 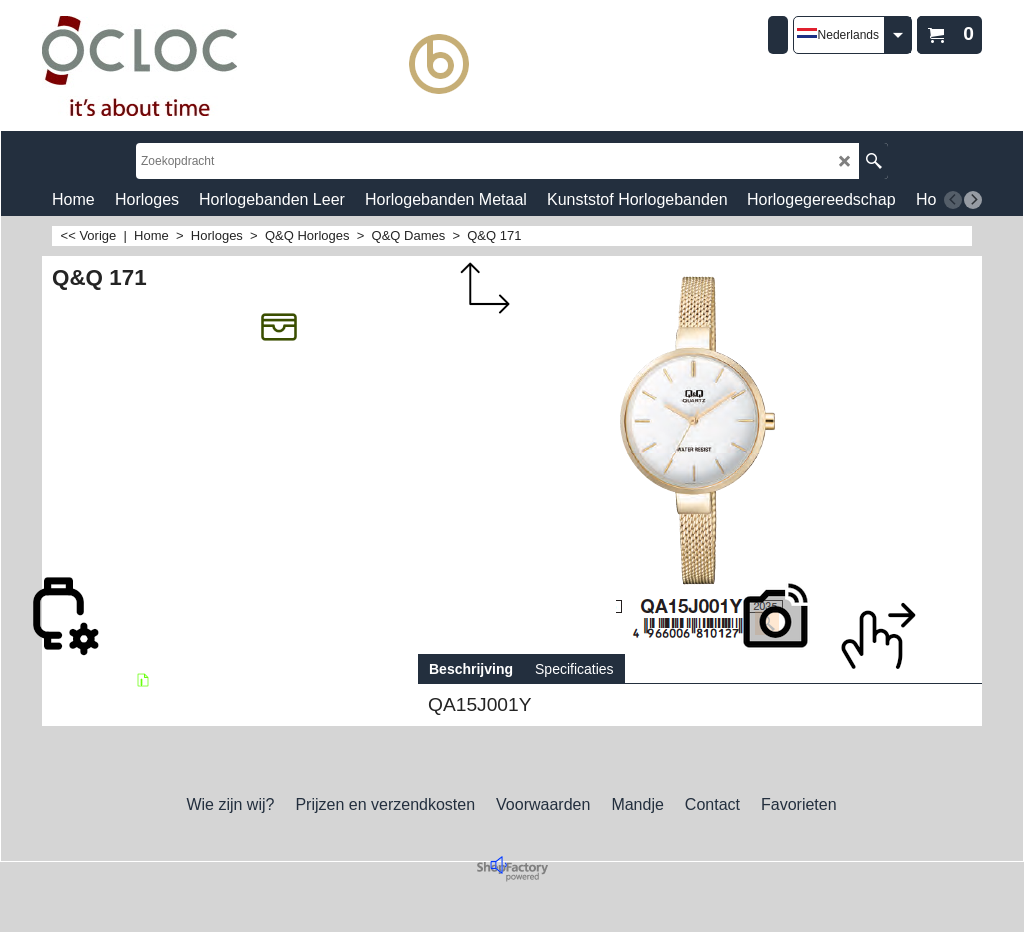 I want to click on adjust volume to low level, so click(x=500, y=865).